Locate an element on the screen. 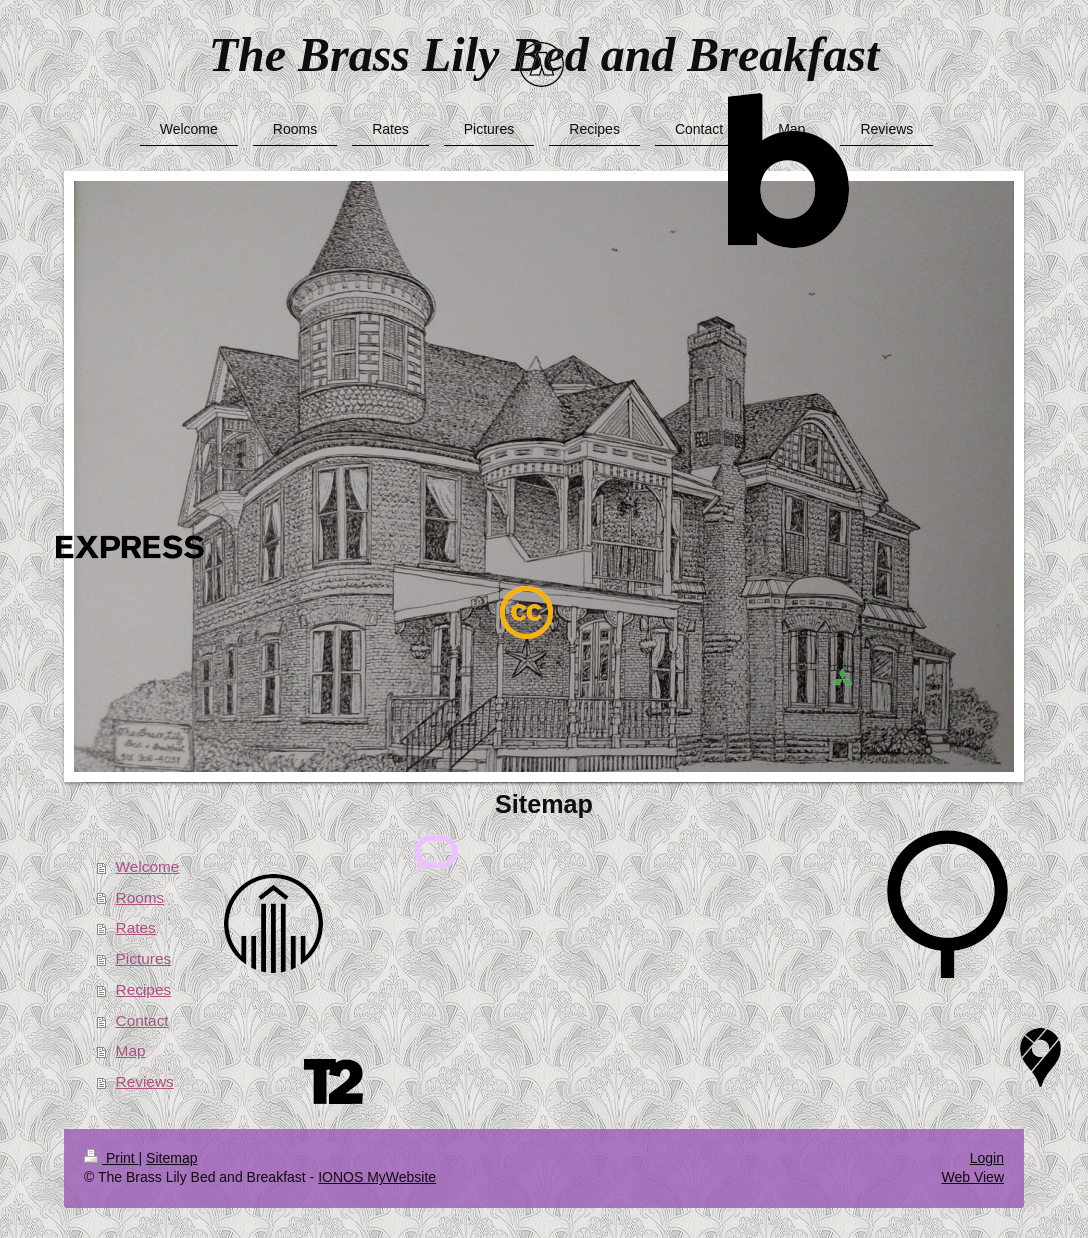 The image size is (1088, 1238). open Google Maps is located at coordinates (1040, 1057).